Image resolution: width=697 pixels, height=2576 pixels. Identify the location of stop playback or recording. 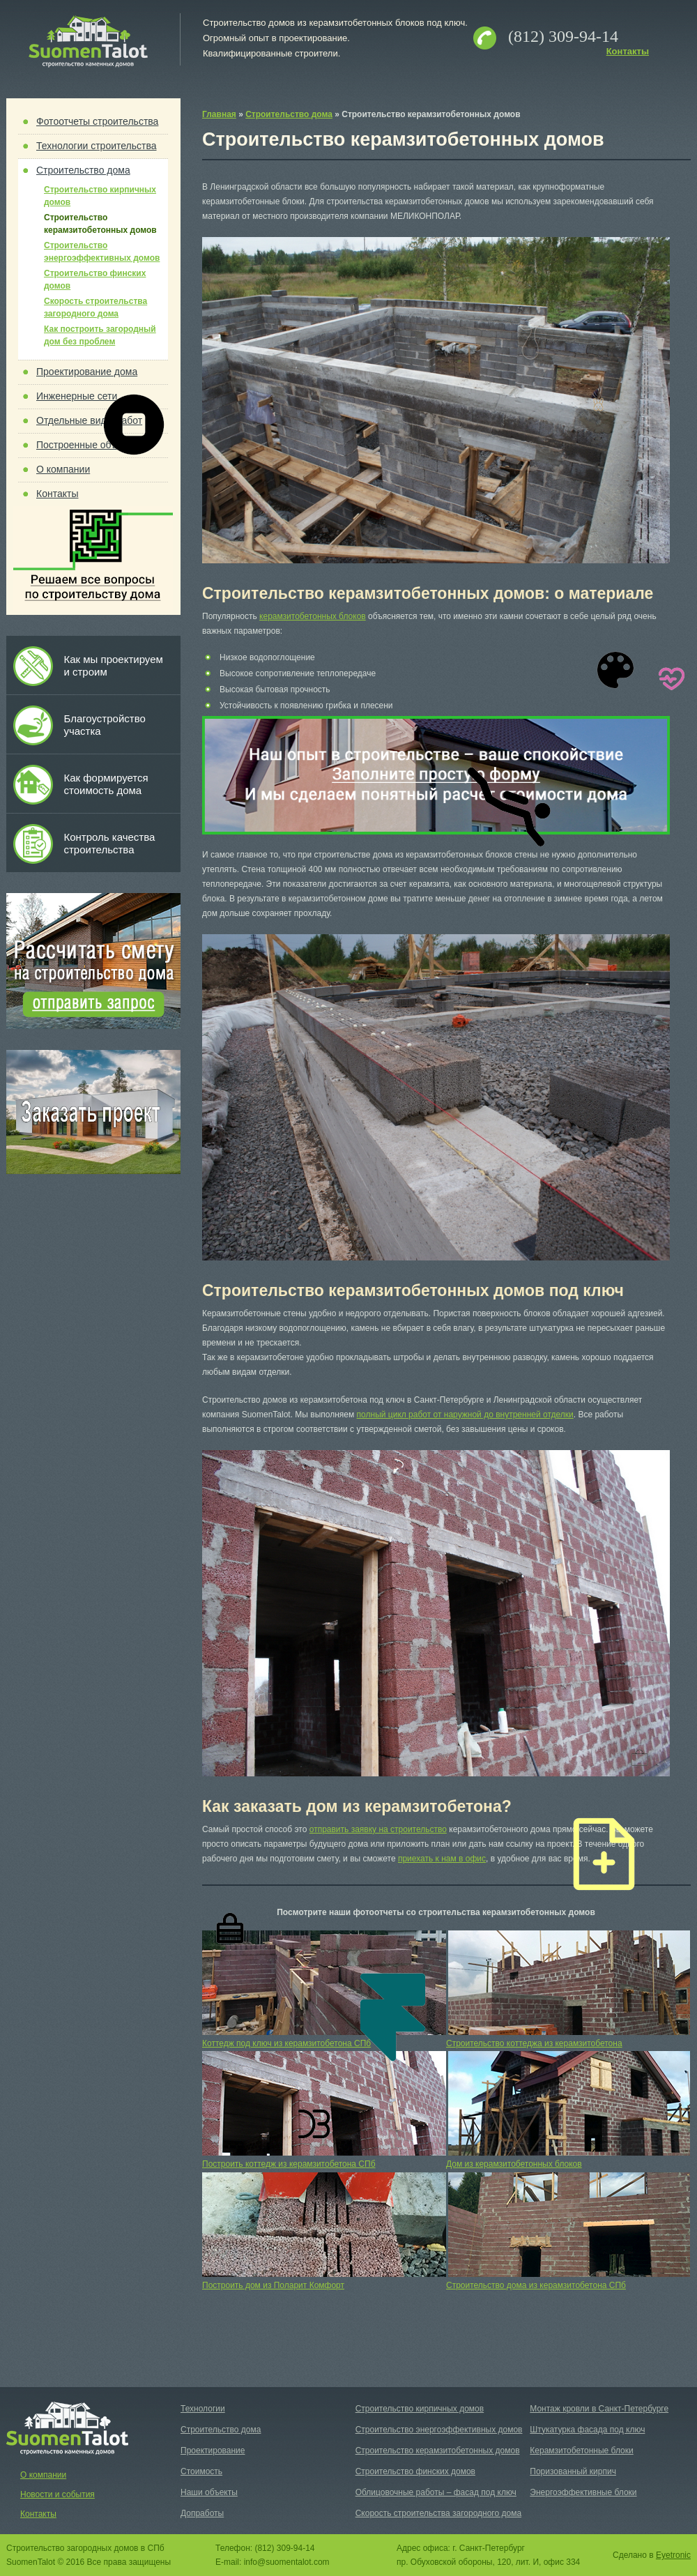
(134, 425).